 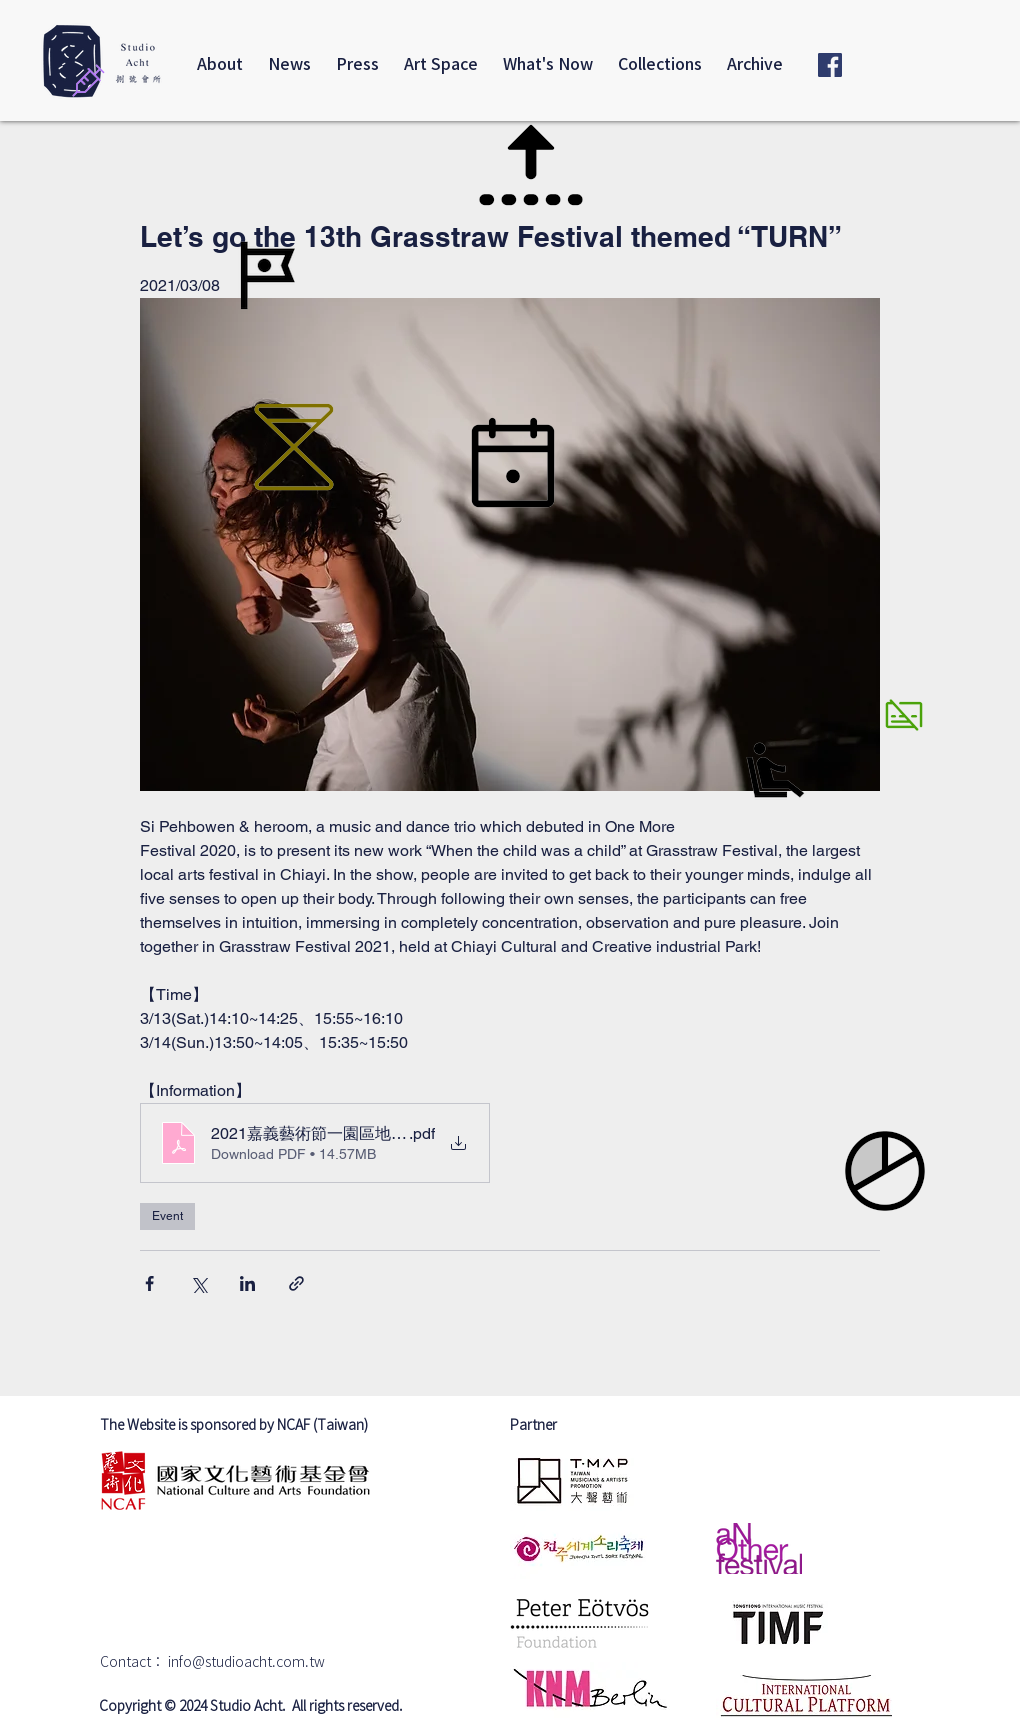 I want to click on indicates high time remaining, so click(x=294, y=447).